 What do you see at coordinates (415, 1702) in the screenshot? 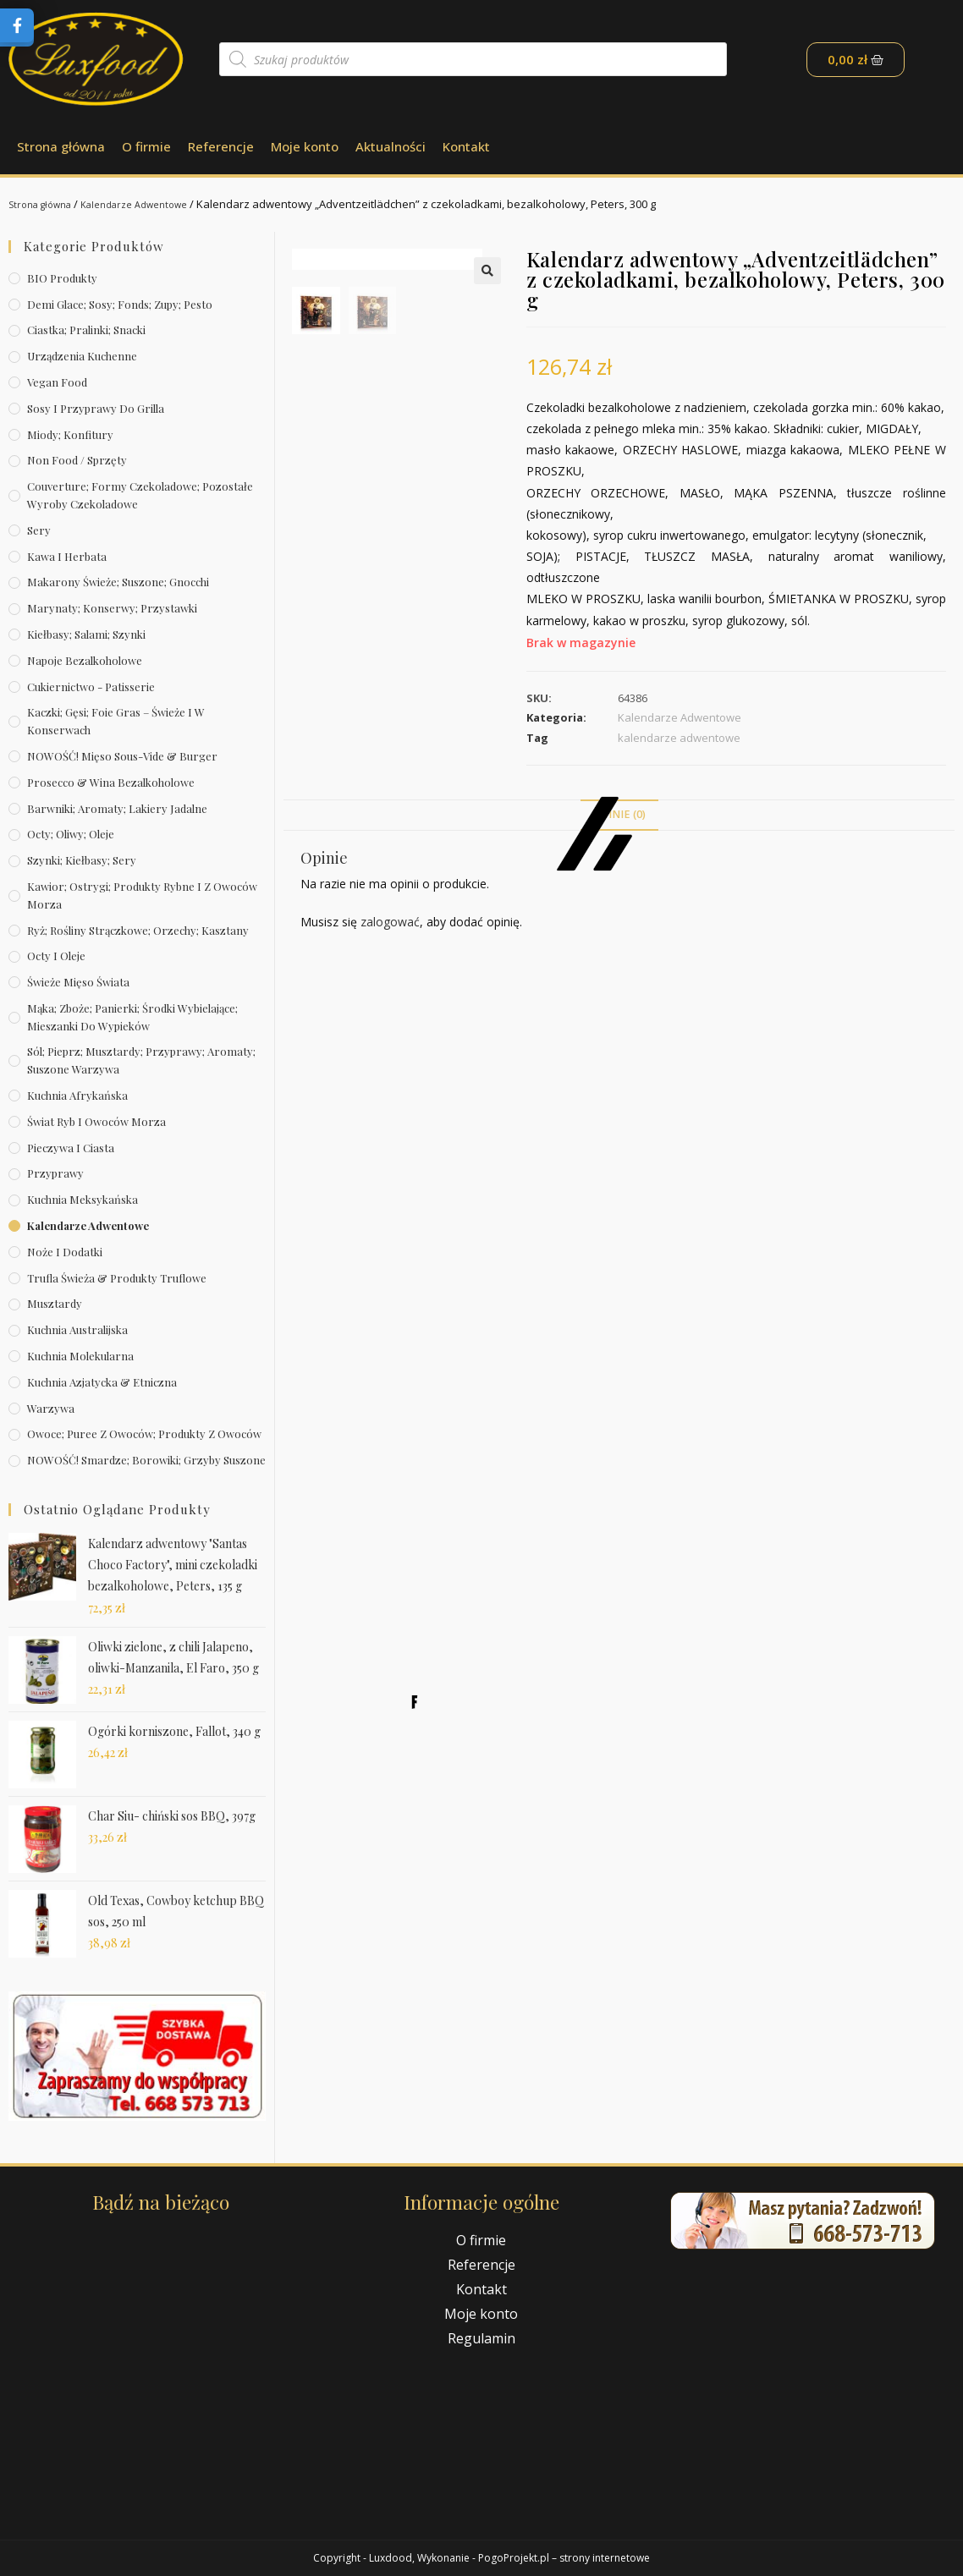
I see `launch fortnite game` at bounding box center [415, 1702].